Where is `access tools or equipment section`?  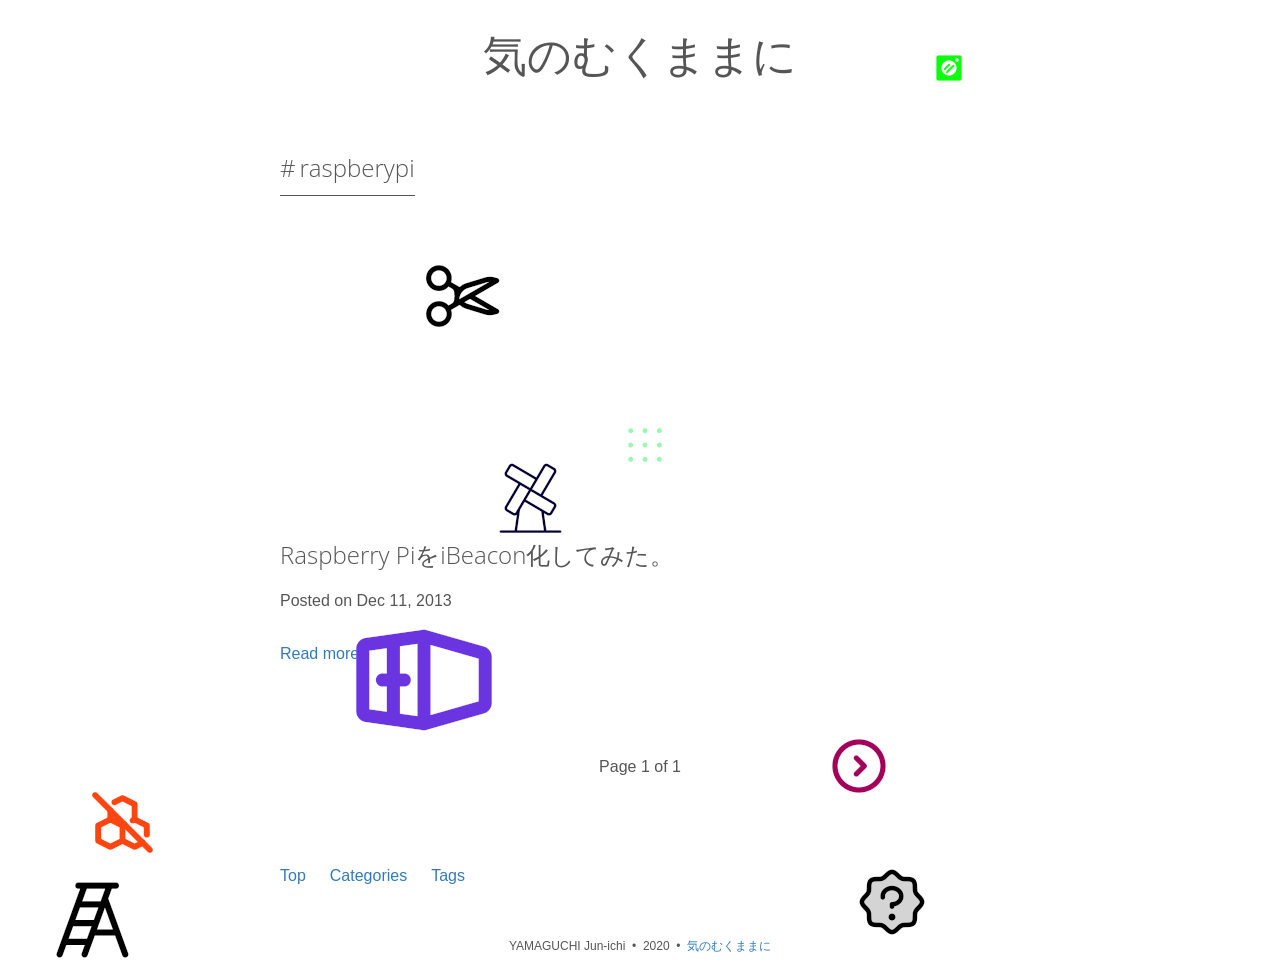 access tools or equipment section is located at coordinates (94, 920).